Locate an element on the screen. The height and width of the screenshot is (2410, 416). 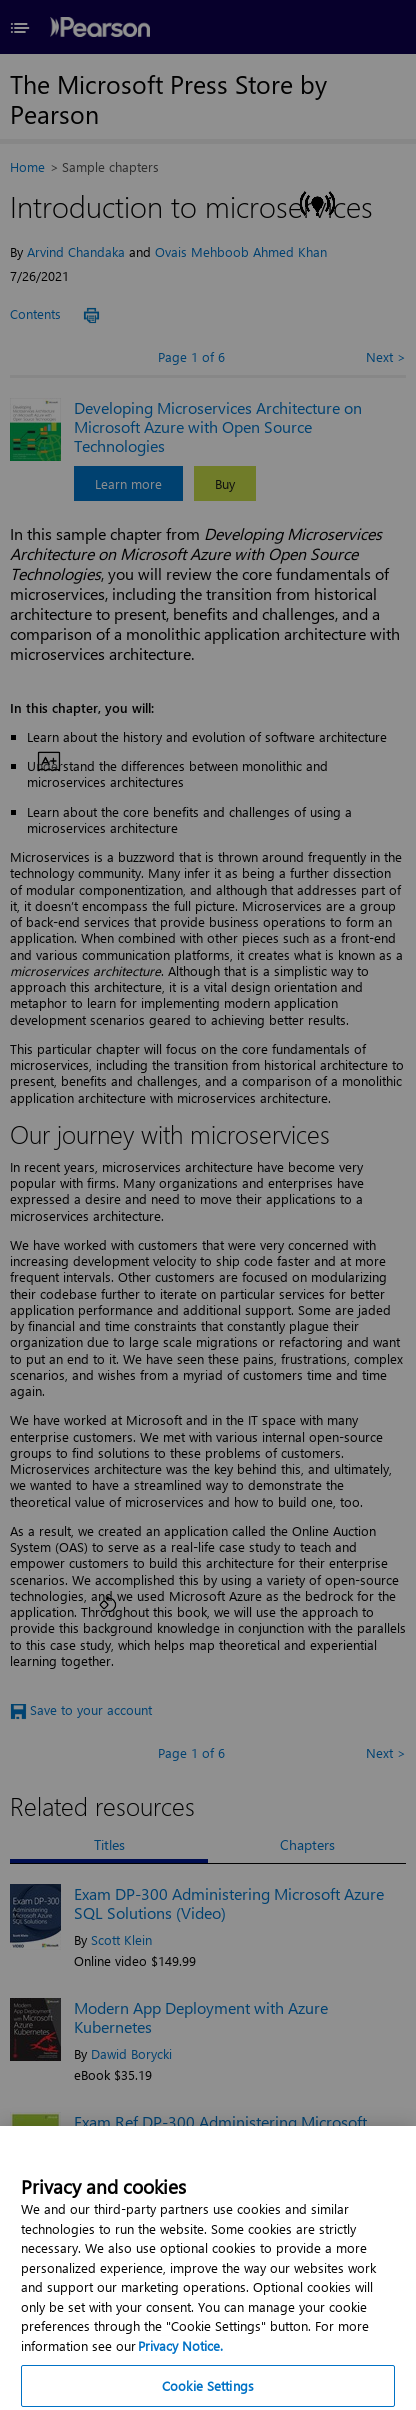
view exam results or grades is located at coordinates (49, 761).